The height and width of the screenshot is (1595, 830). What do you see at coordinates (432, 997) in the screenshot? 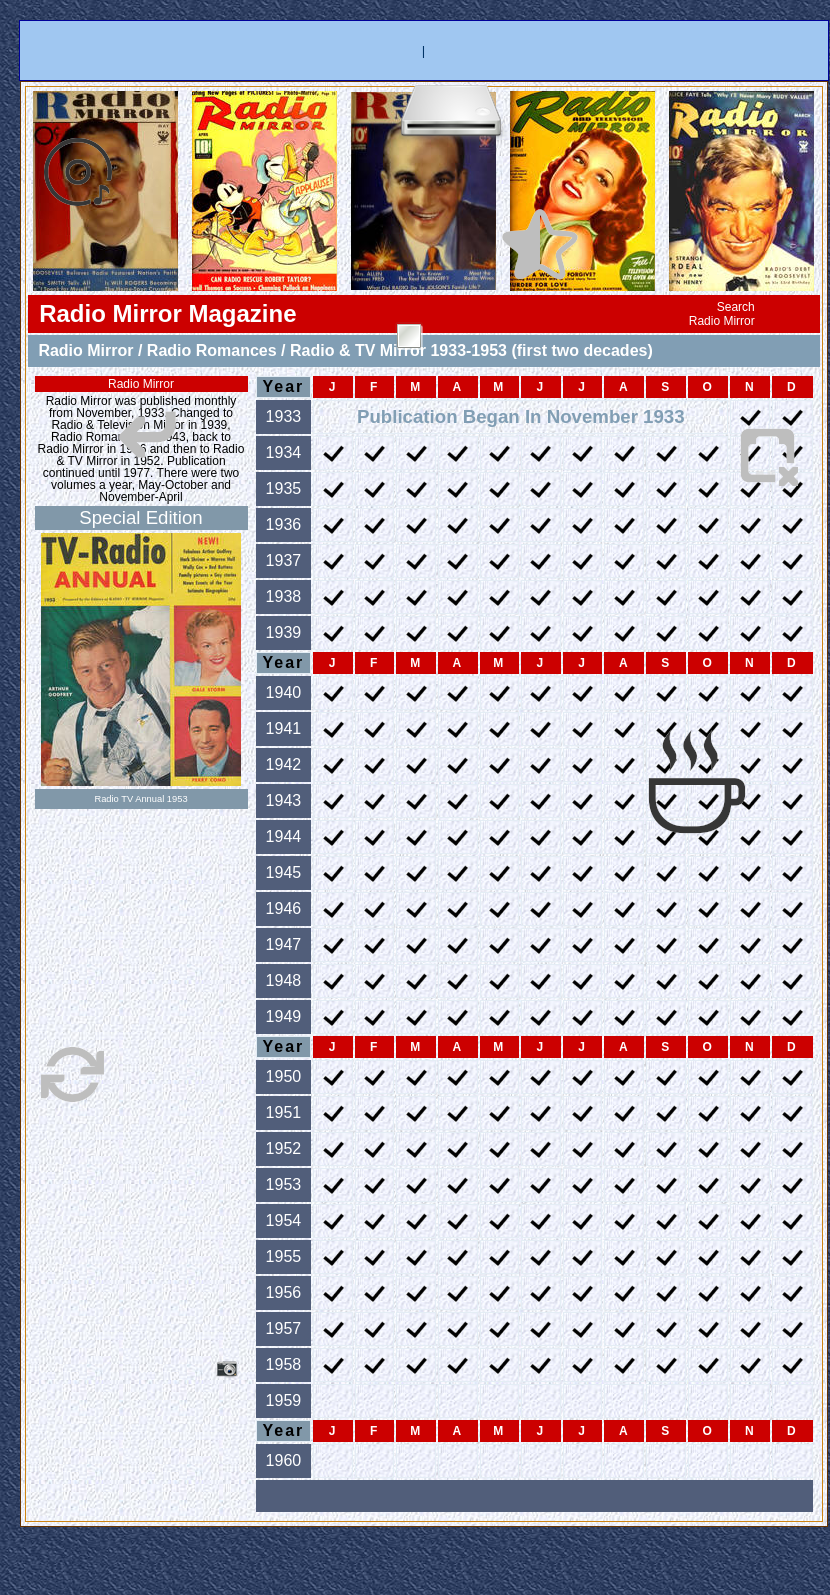
I see `manage online accounts and connected services` at bounding box center [432, 997].